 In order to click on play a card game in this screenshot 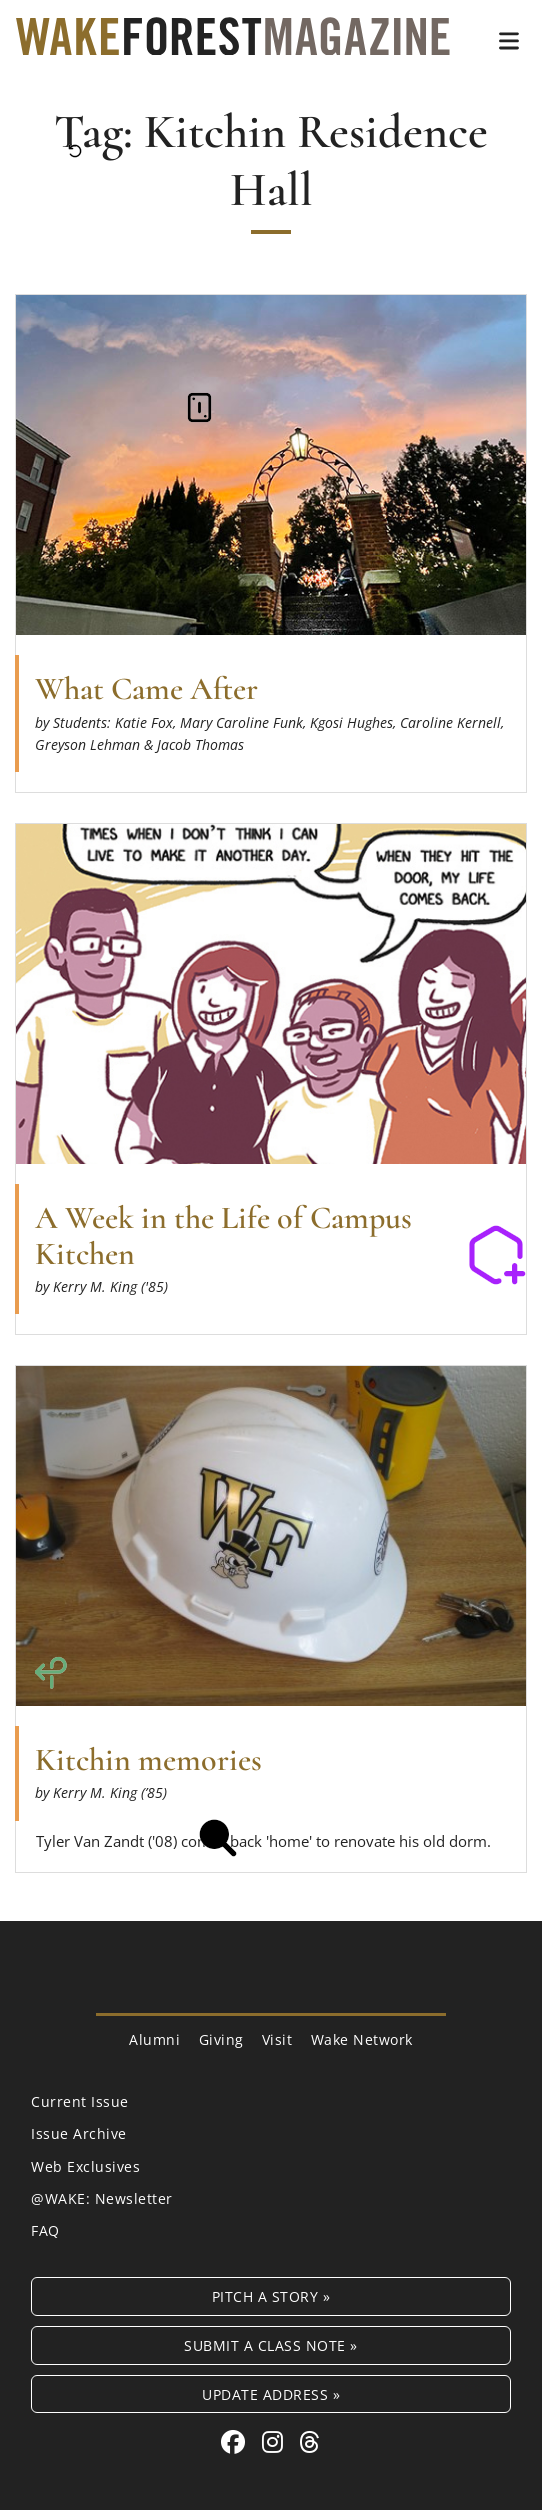, I will do `click(199, 407)`.